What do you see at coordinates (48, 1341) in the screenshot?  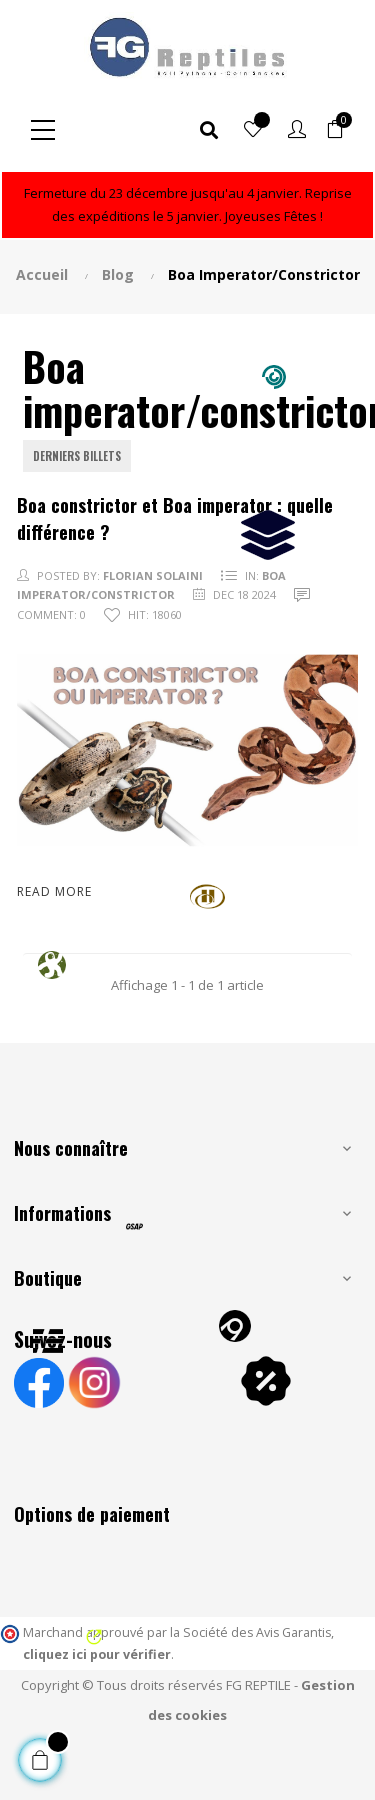 I see `serverless framework logo` at bounding box center [48, 1341].